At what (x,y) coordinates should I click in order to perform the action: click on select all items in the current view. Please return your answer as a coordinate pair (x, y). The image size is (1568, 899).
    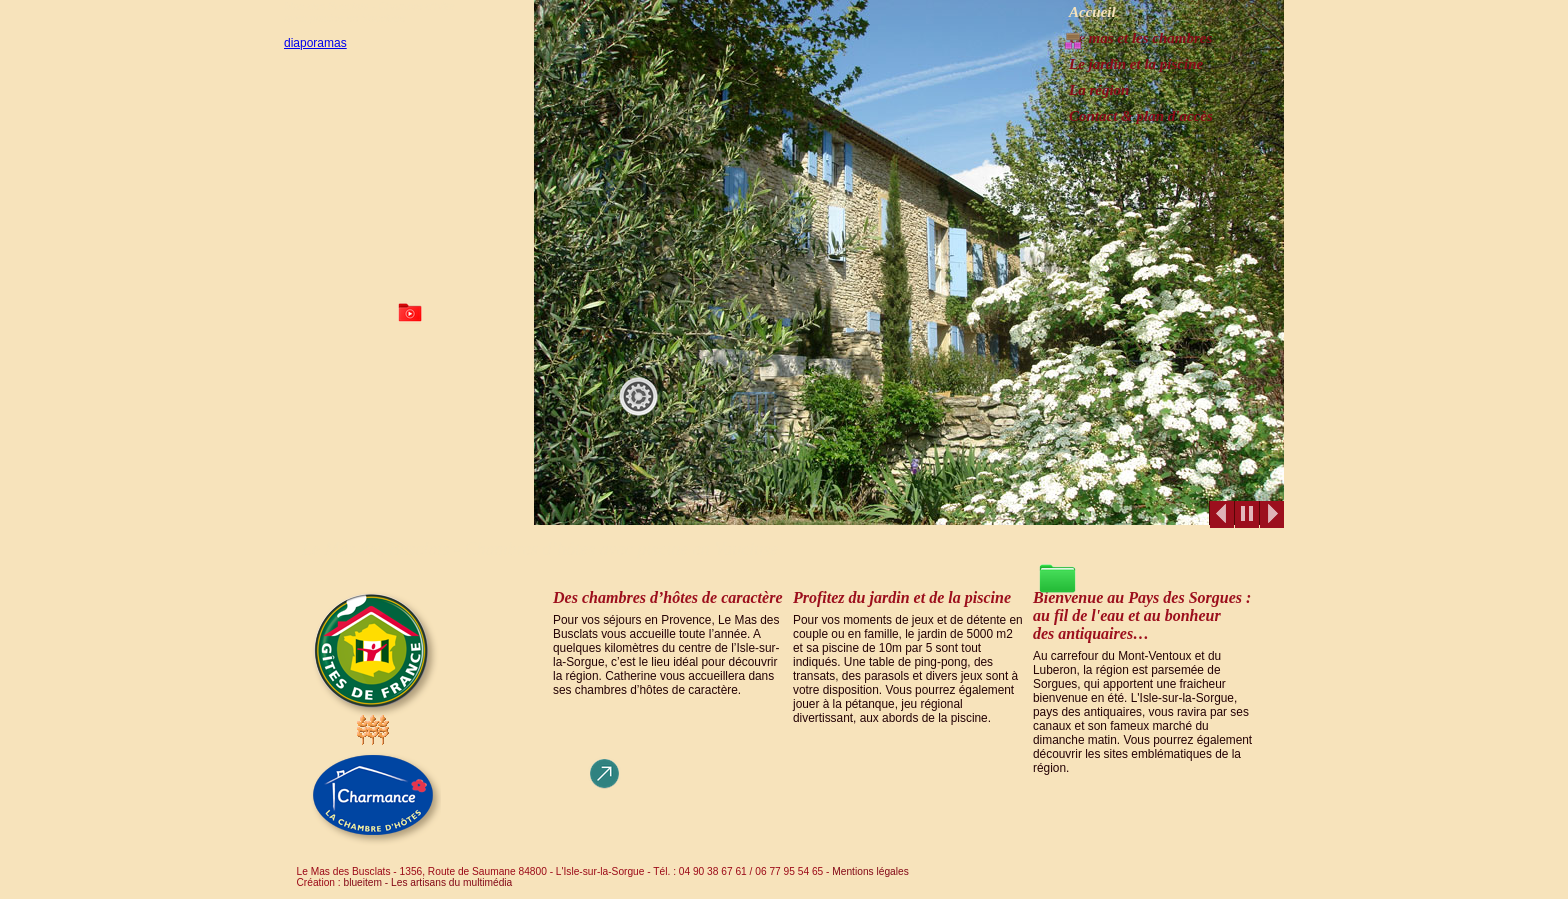
    Looking at the image, I should click on (1073, 41).